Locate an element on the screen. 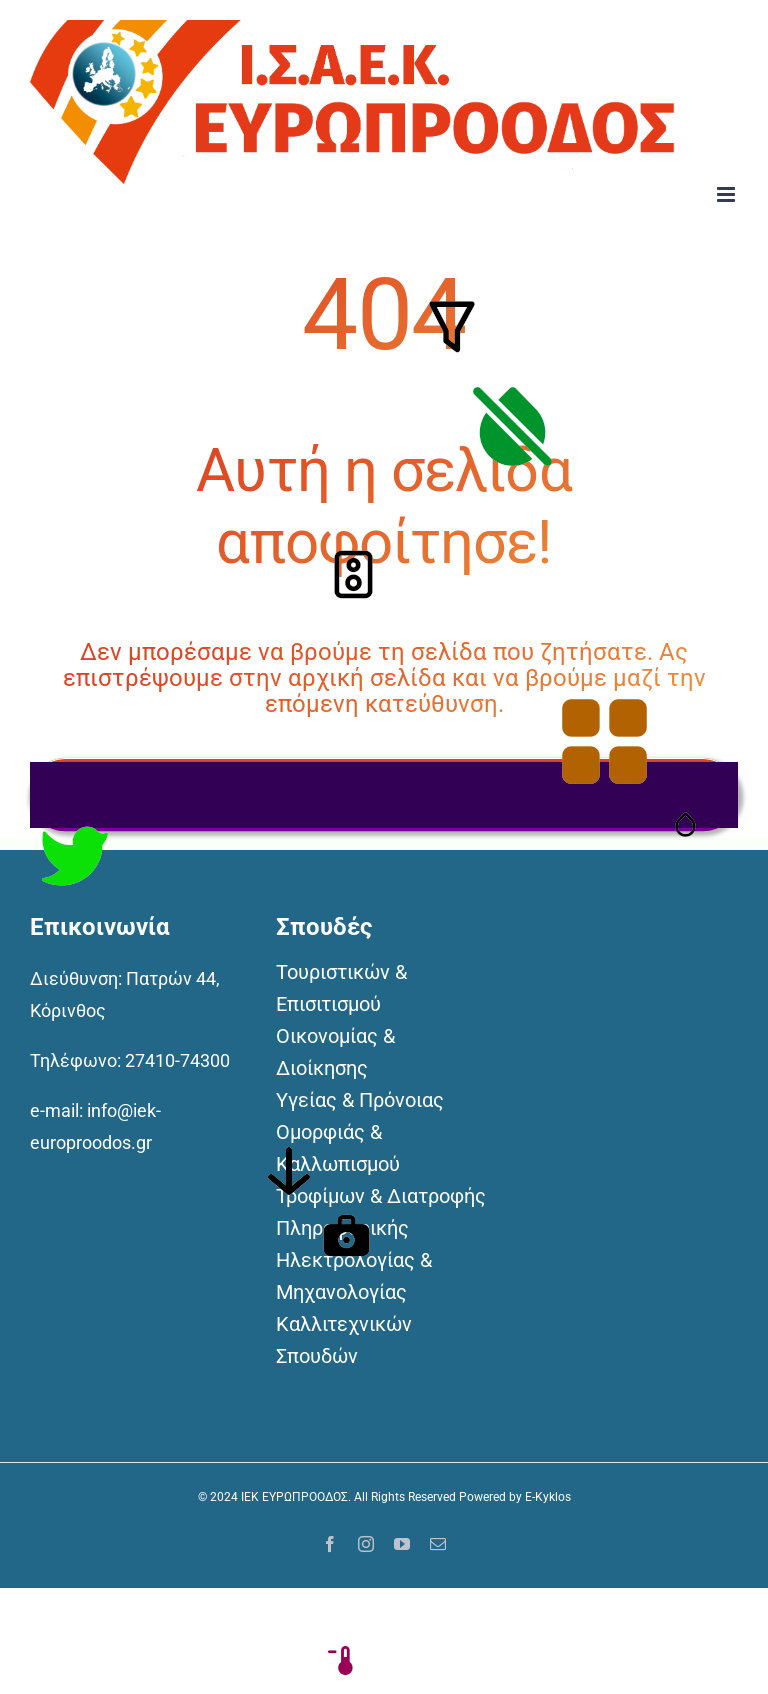  adjust water or hydration settings is located at coordinates (685, 824).